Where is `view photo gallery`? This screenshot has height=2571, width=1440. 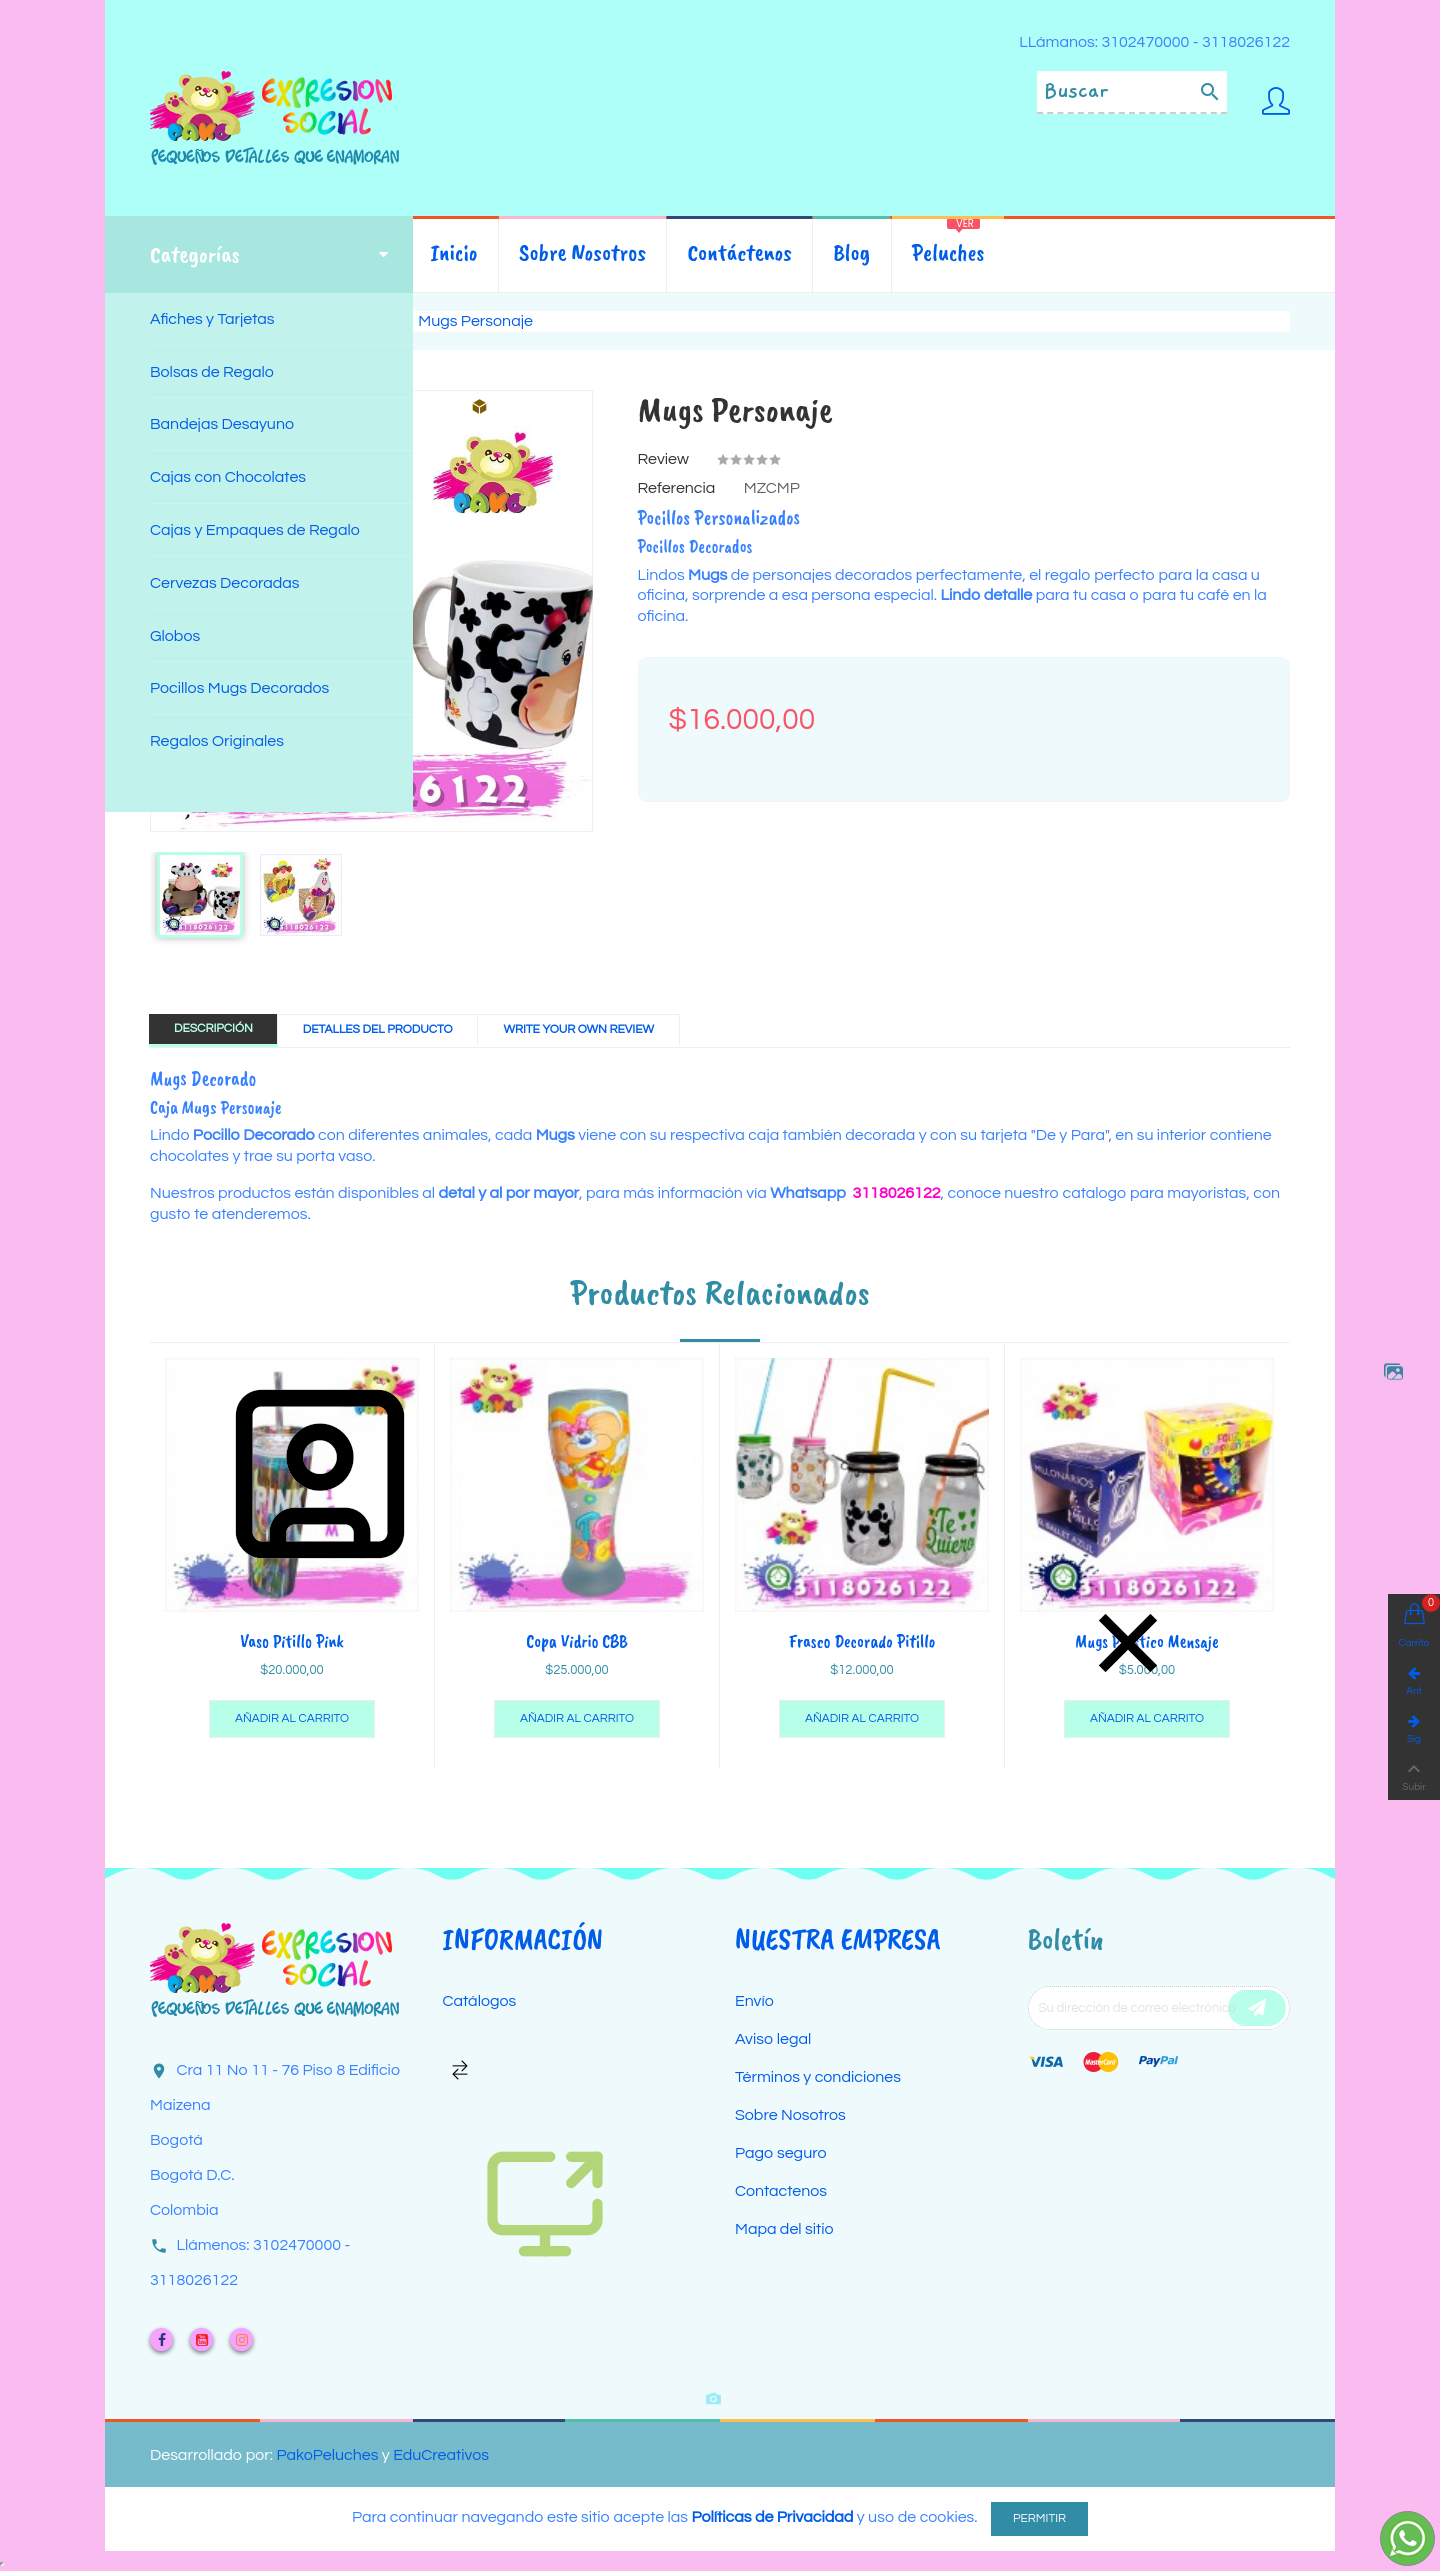 view photo gallery is located at coordinates (1393, 1371).